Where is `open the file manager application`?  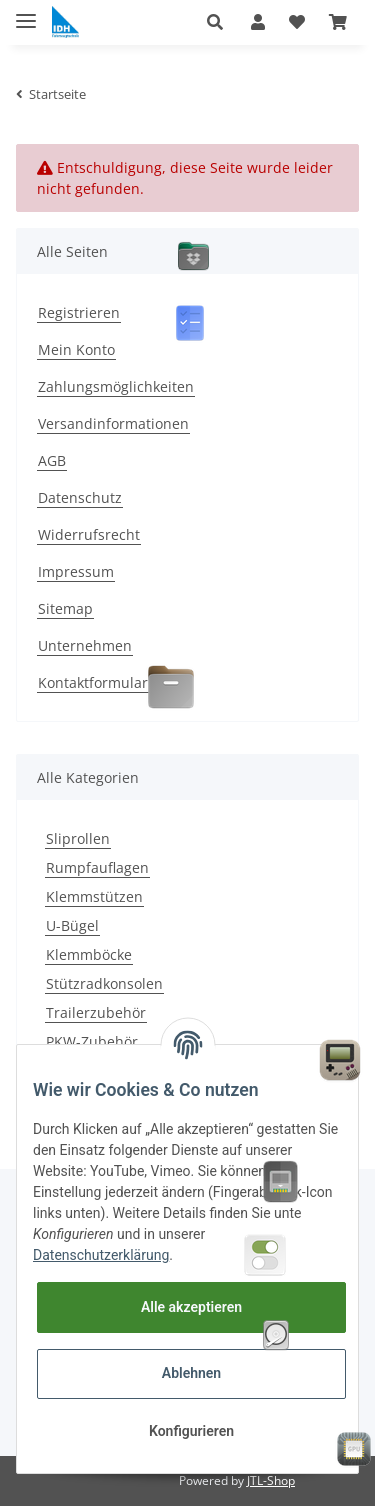
open the file manager application is located at coordinates (171, 687).